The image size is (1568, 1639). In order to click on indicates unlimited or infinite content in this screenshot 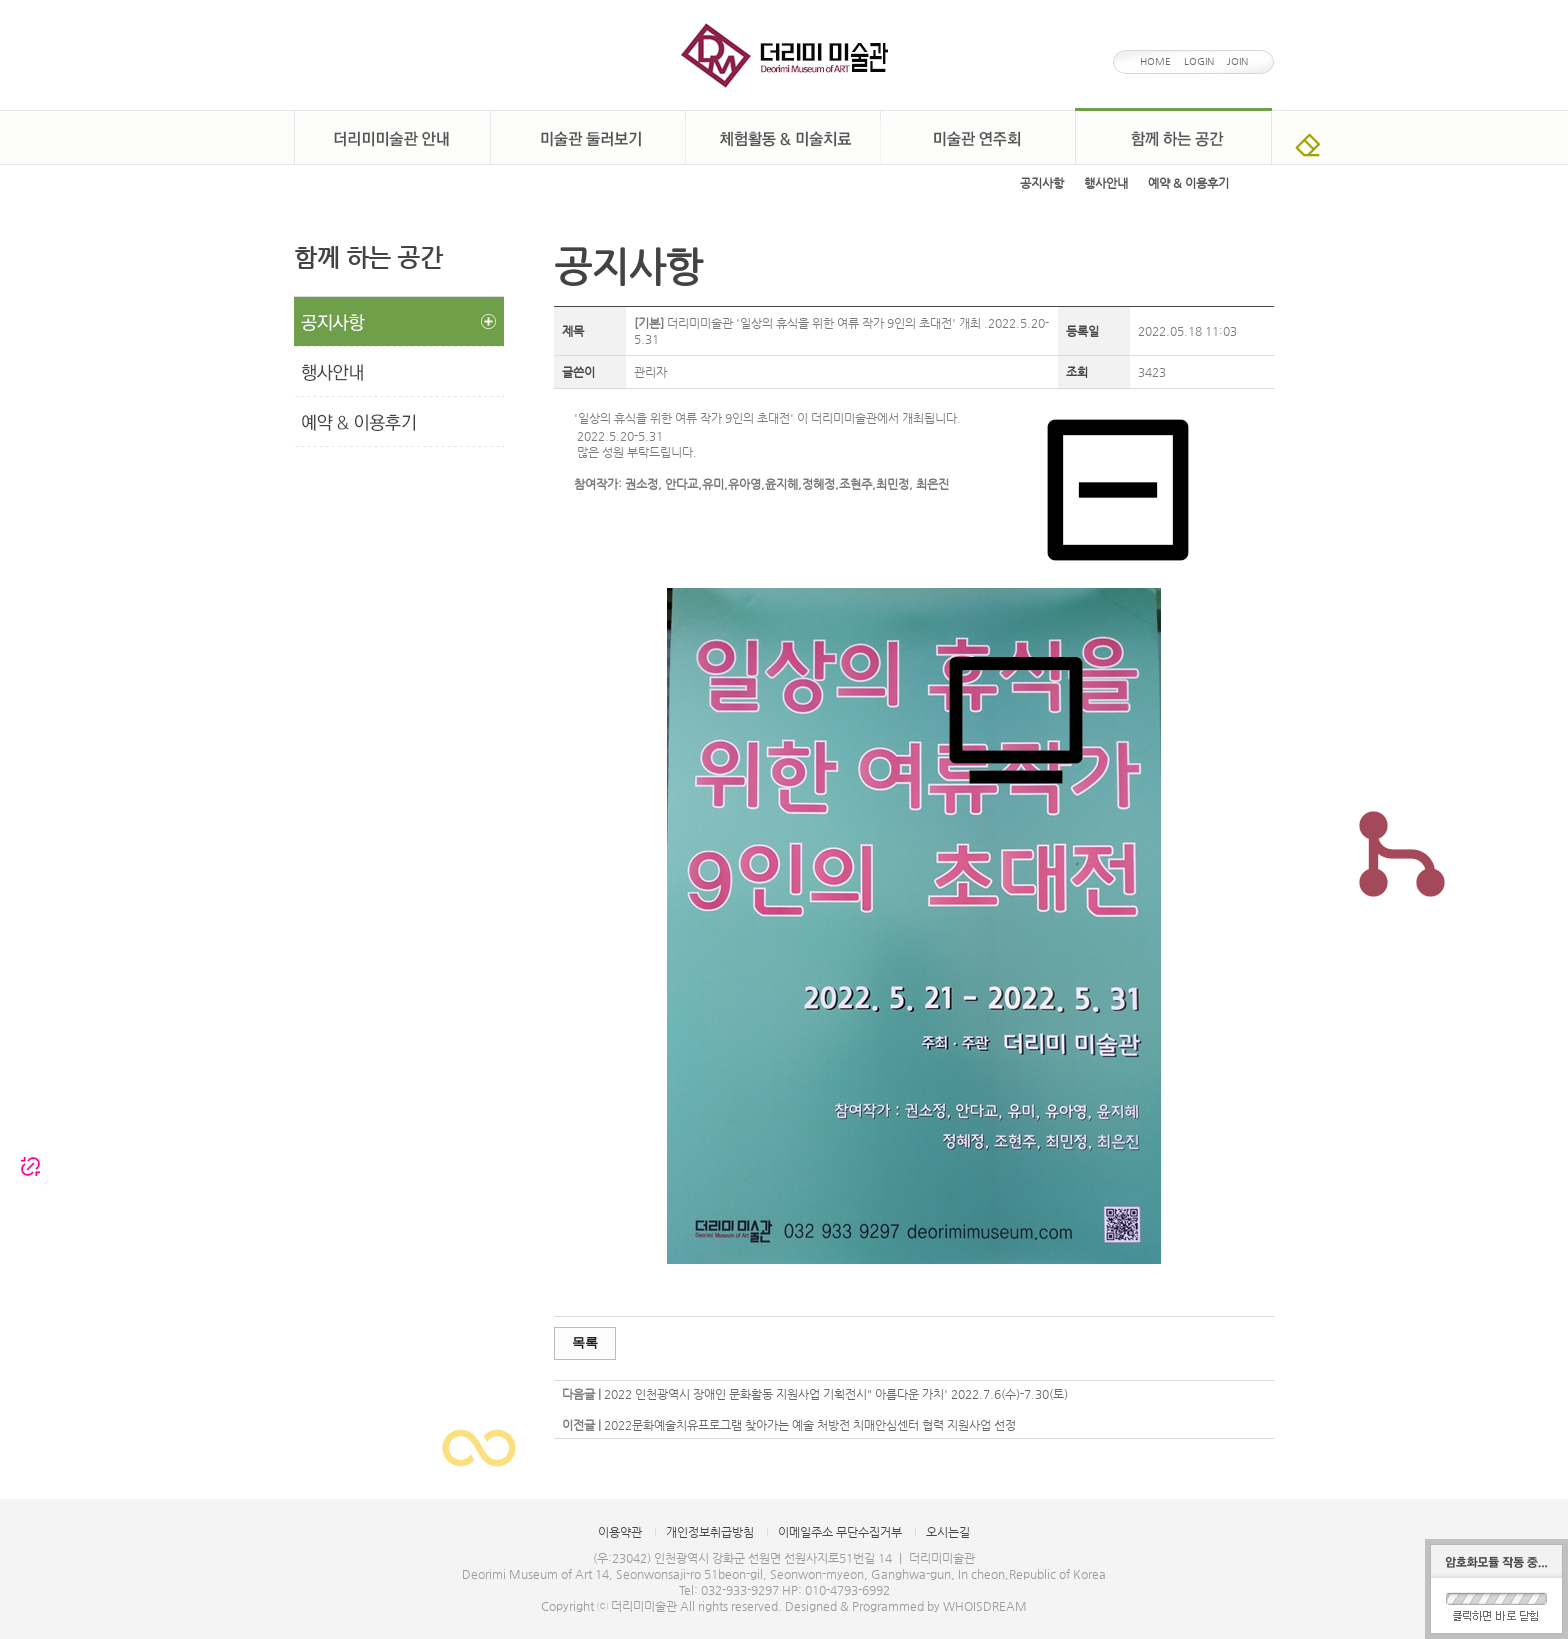, I will do `click(479, 1448)`.